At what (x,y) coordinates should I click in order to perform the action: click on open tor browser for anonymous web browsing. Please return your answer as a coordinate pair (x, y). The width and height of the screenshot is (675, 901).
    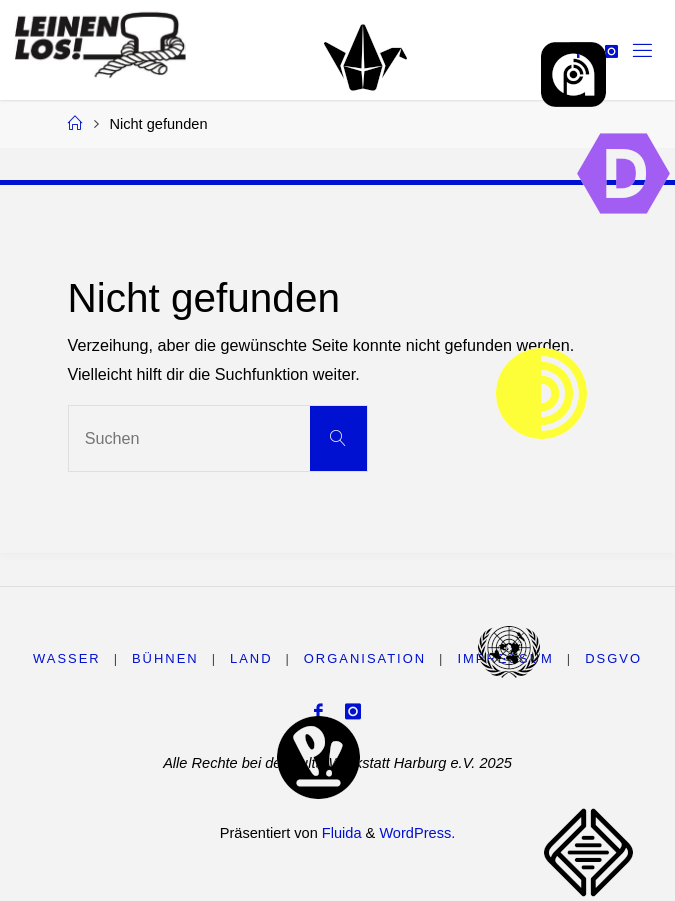
    Looking at the image, I should click on (541, 393).